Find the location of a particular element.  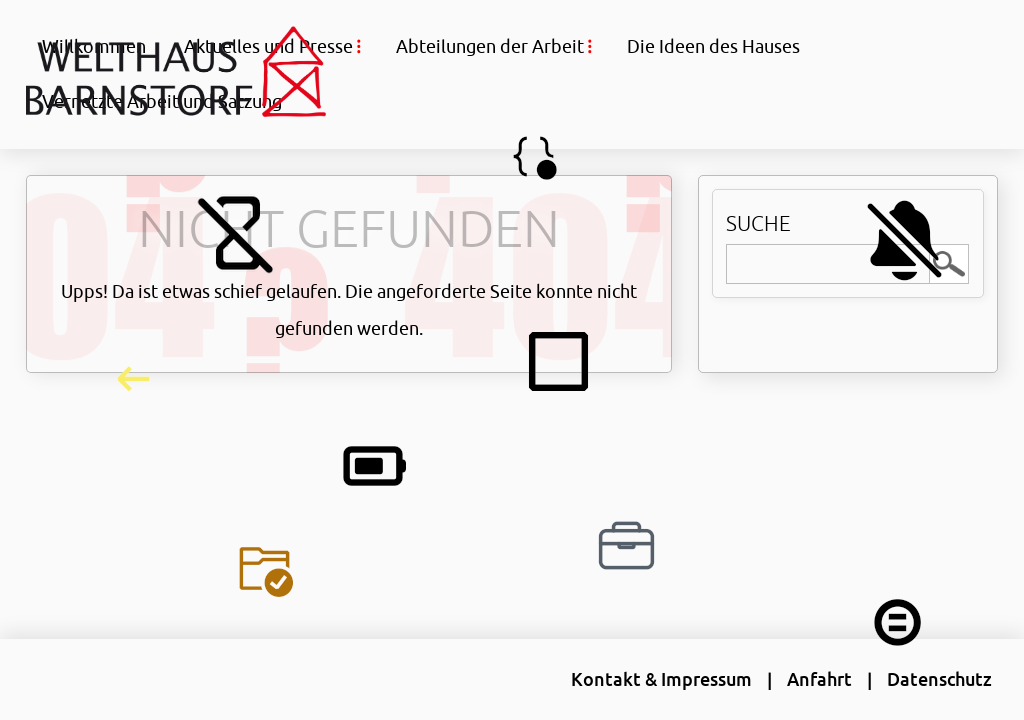

go back to the previous screen is located at coordinates (135, 379).